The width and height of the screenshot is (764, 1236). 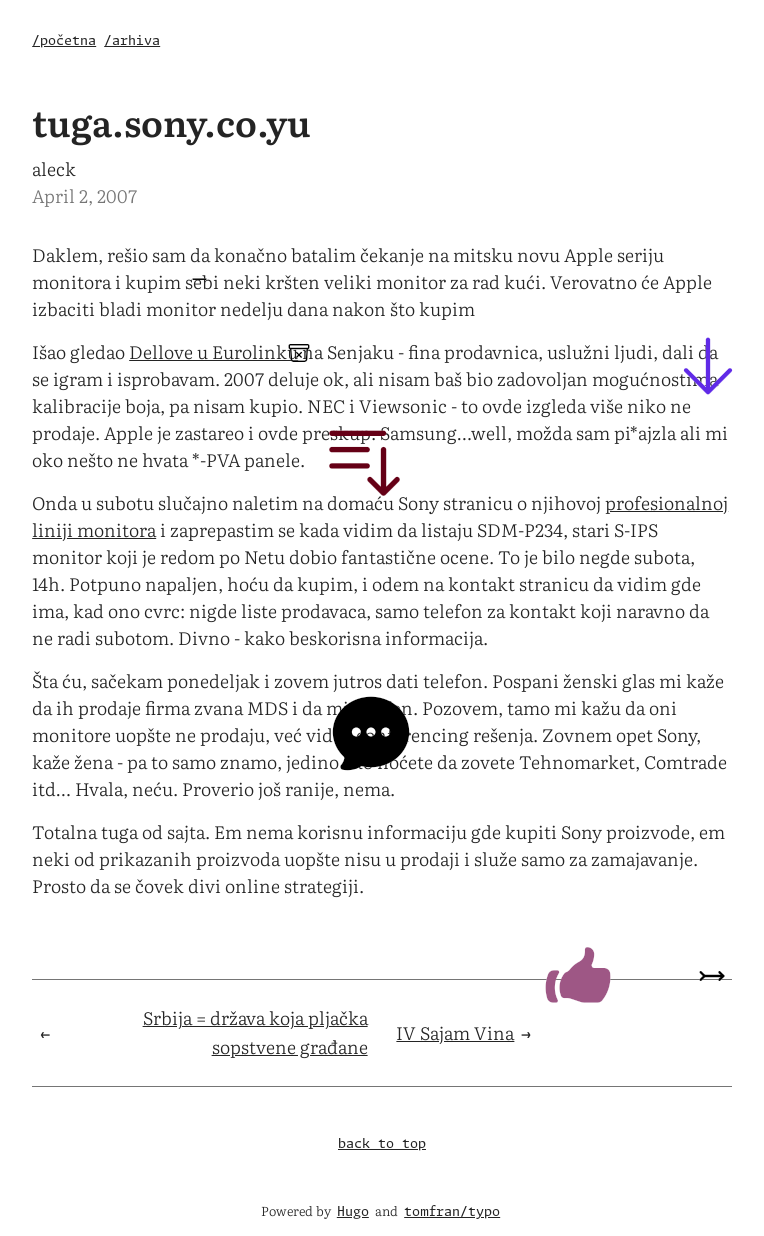 I want to click on sort list in descending order, so click(x=364, y=460).